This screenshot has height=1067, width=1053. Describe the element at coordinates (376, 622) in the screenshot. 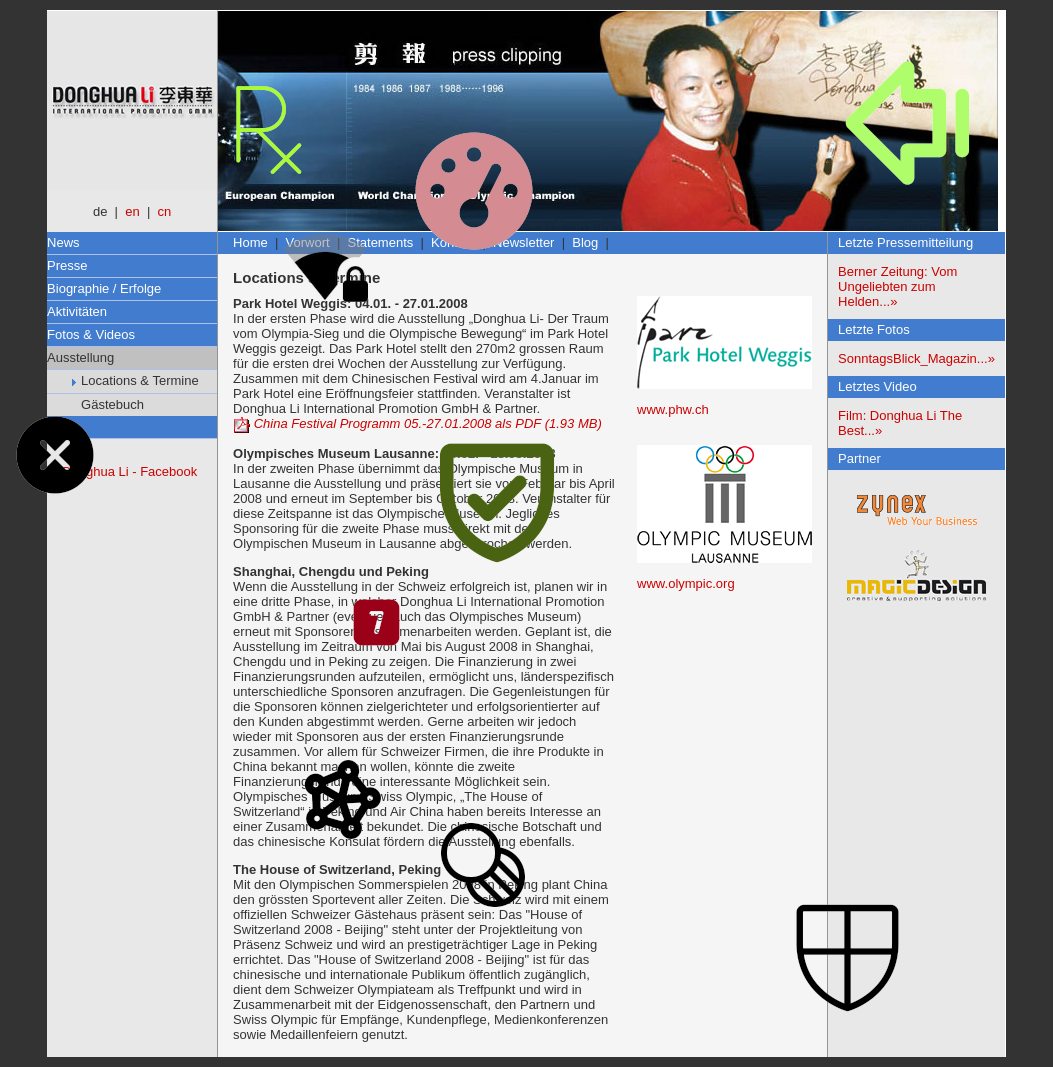

I see `select or navigate to item number 7` at that location.